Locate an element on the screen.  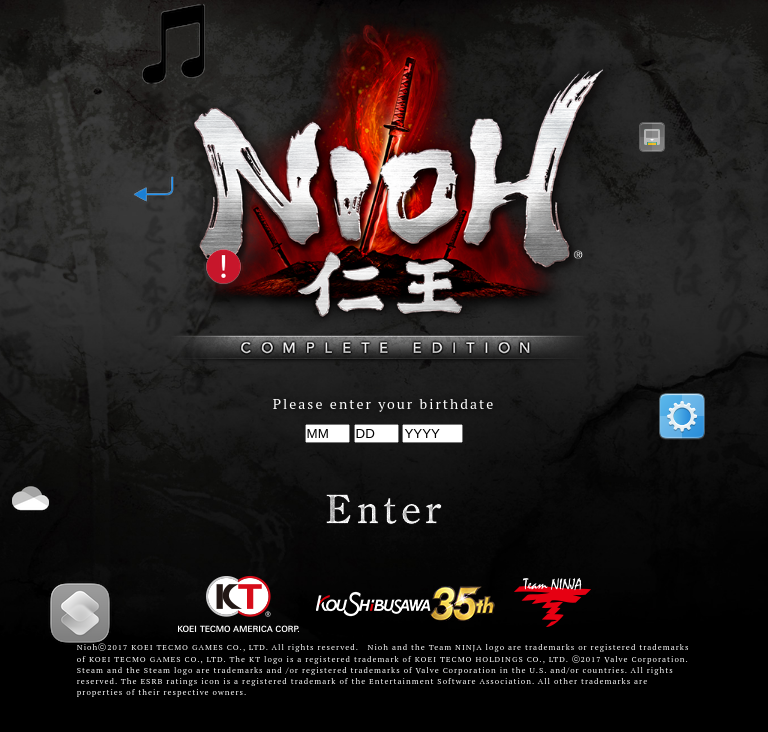
reply to the sender of an email is located at coordinates (153, 186).